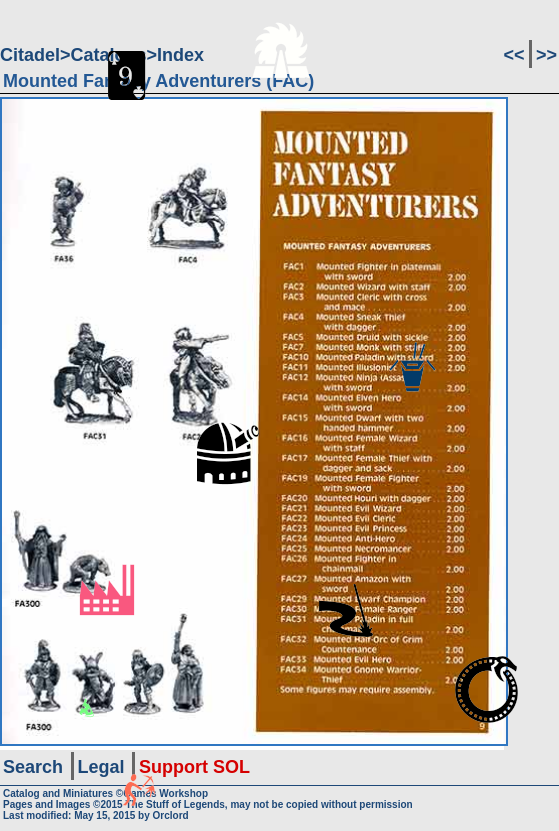  I want to click on access astronomy or stargazing features, so click(228, 449).